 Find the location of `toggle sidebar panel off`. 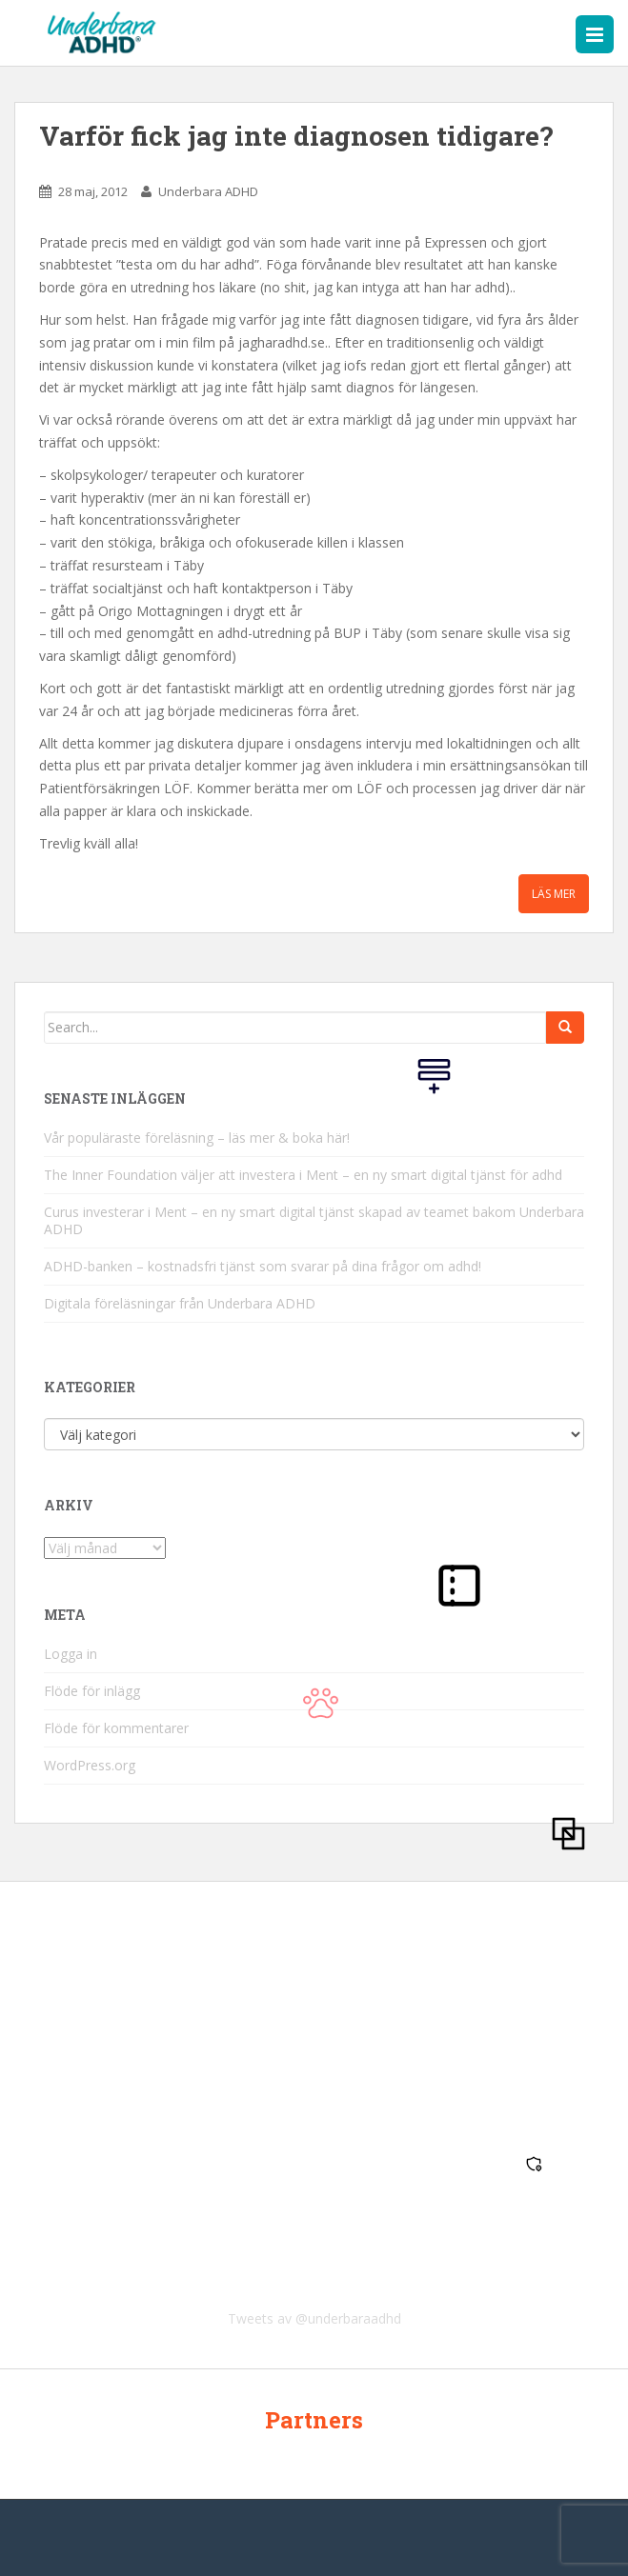

toggle sidebar panel off is located at coordinates (459, 1586).